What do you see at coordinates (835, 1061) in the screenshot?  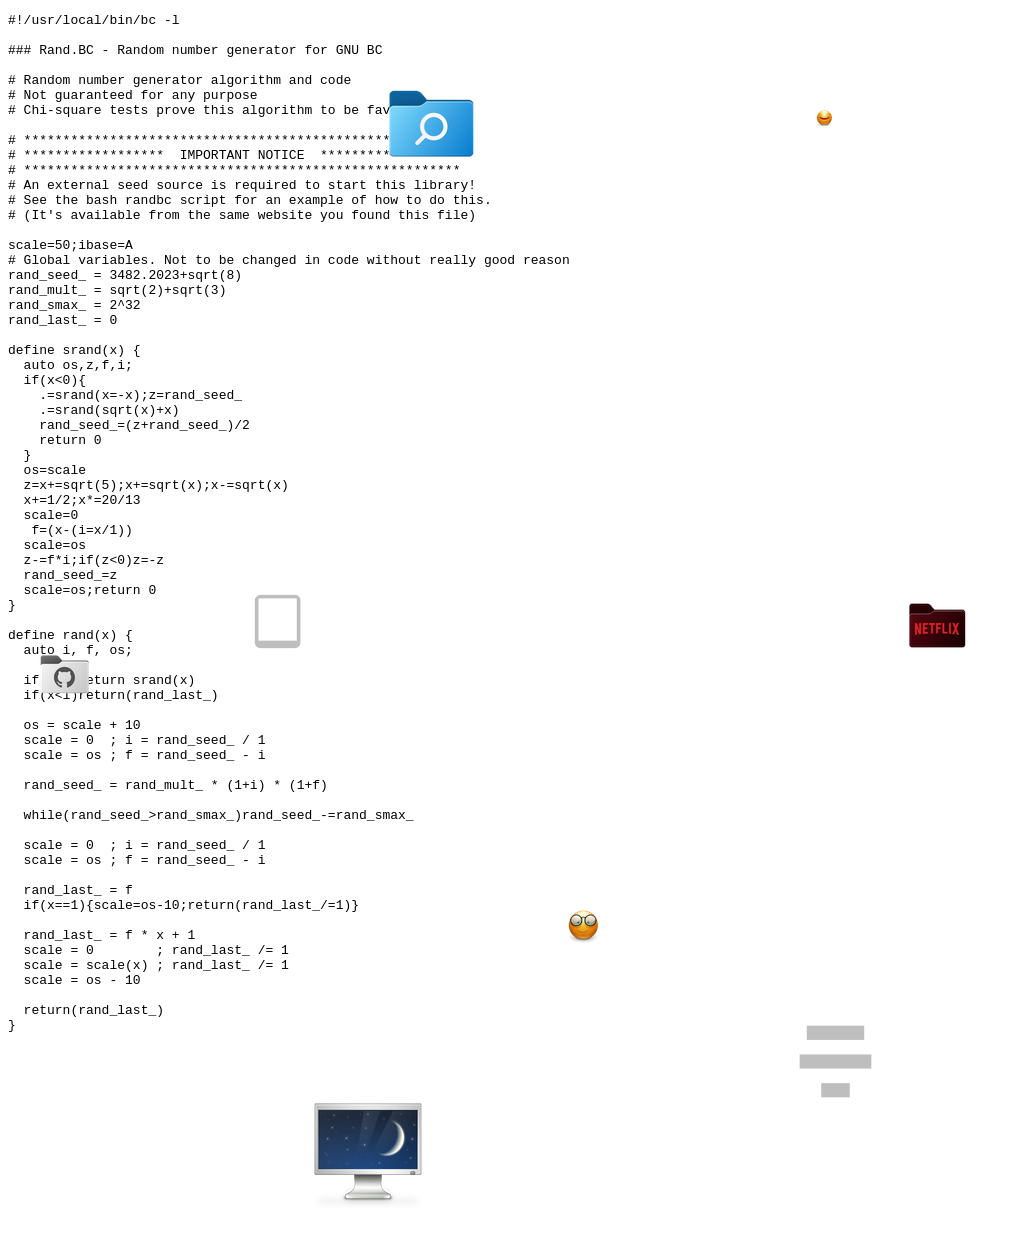 I see `center align text` at bounding box center [835, 1061].